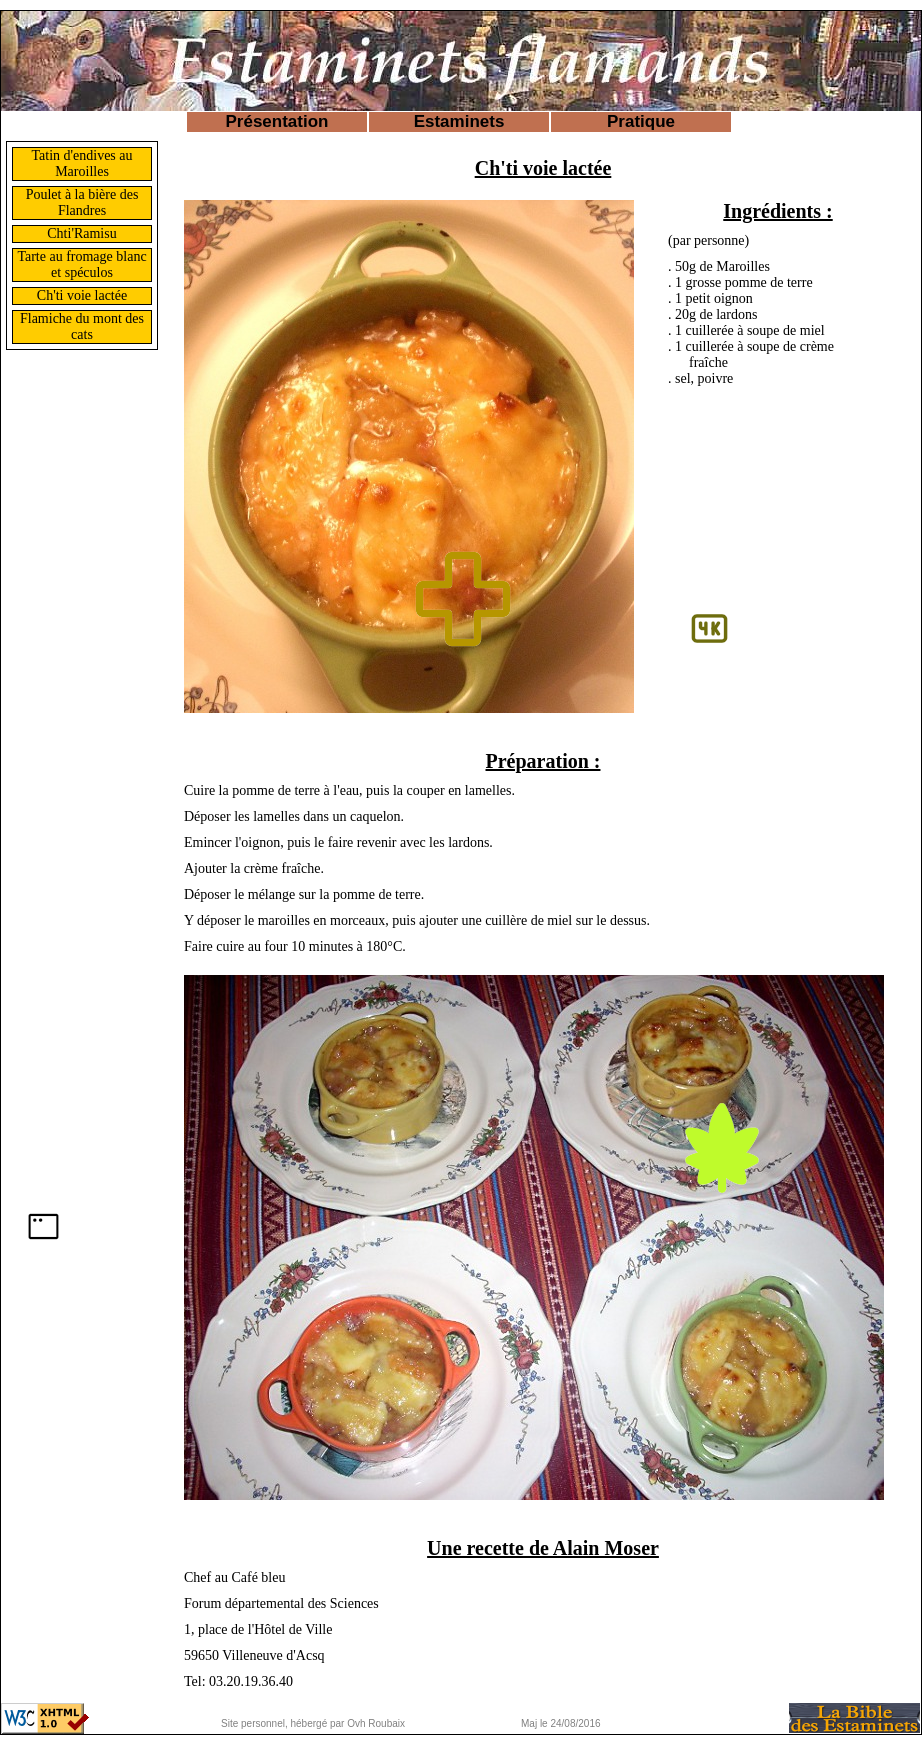  Describe the element at coordinates (43, 1226) in the screenshot. I see `open a new application window` at that location.